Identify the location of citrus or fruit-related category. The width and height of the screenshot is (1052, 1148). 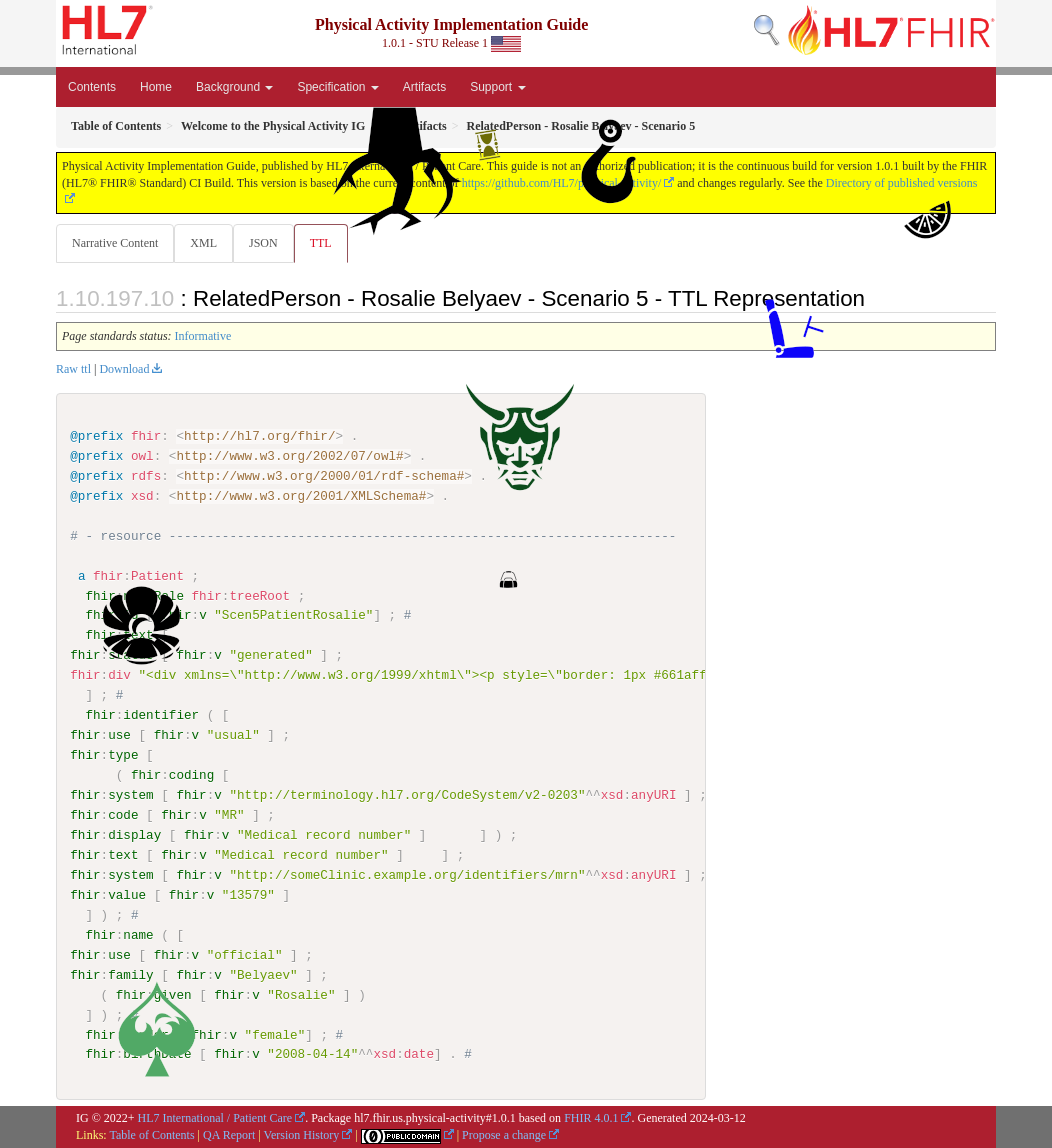
(927, 219).